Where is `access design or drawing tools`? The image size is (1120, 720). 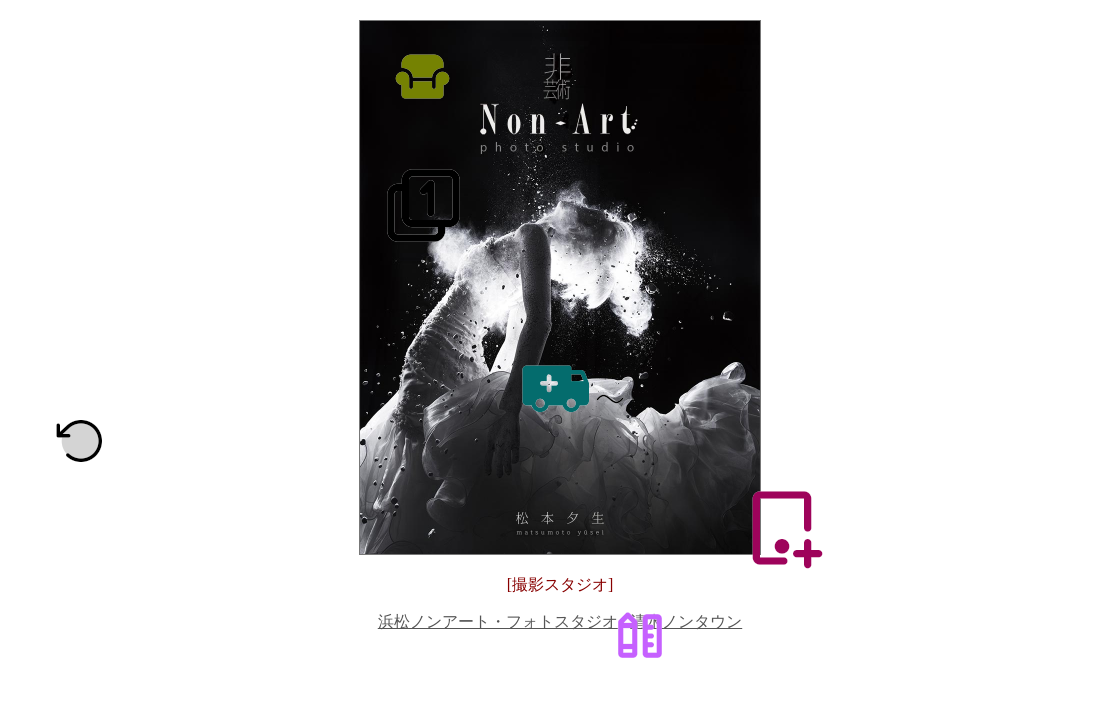 access design or drawing tools is located at coordinates (640, 636).